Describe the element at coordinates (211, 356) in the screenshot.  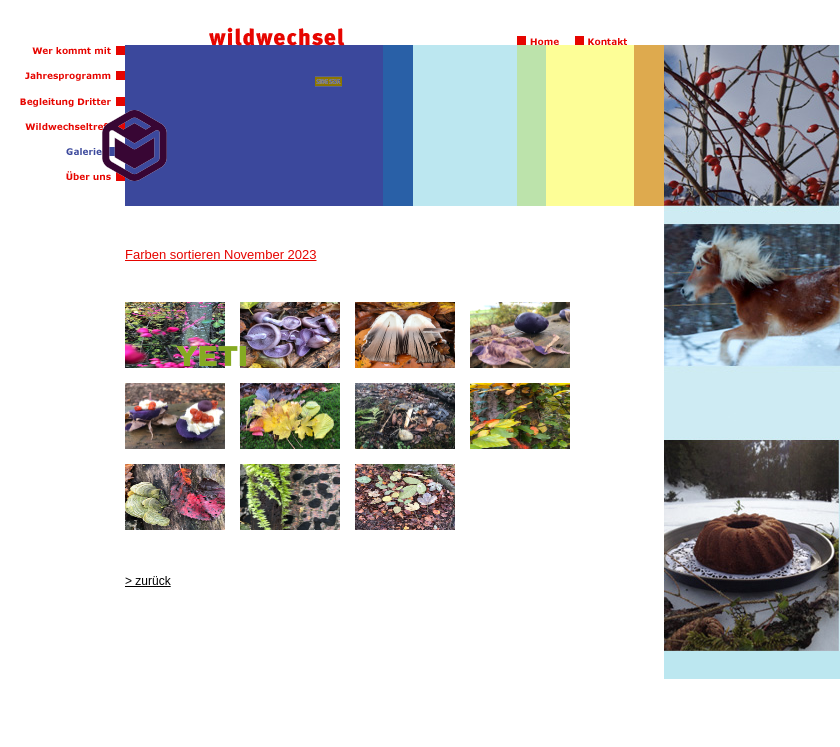
I see `YETI brand logo` at that location.